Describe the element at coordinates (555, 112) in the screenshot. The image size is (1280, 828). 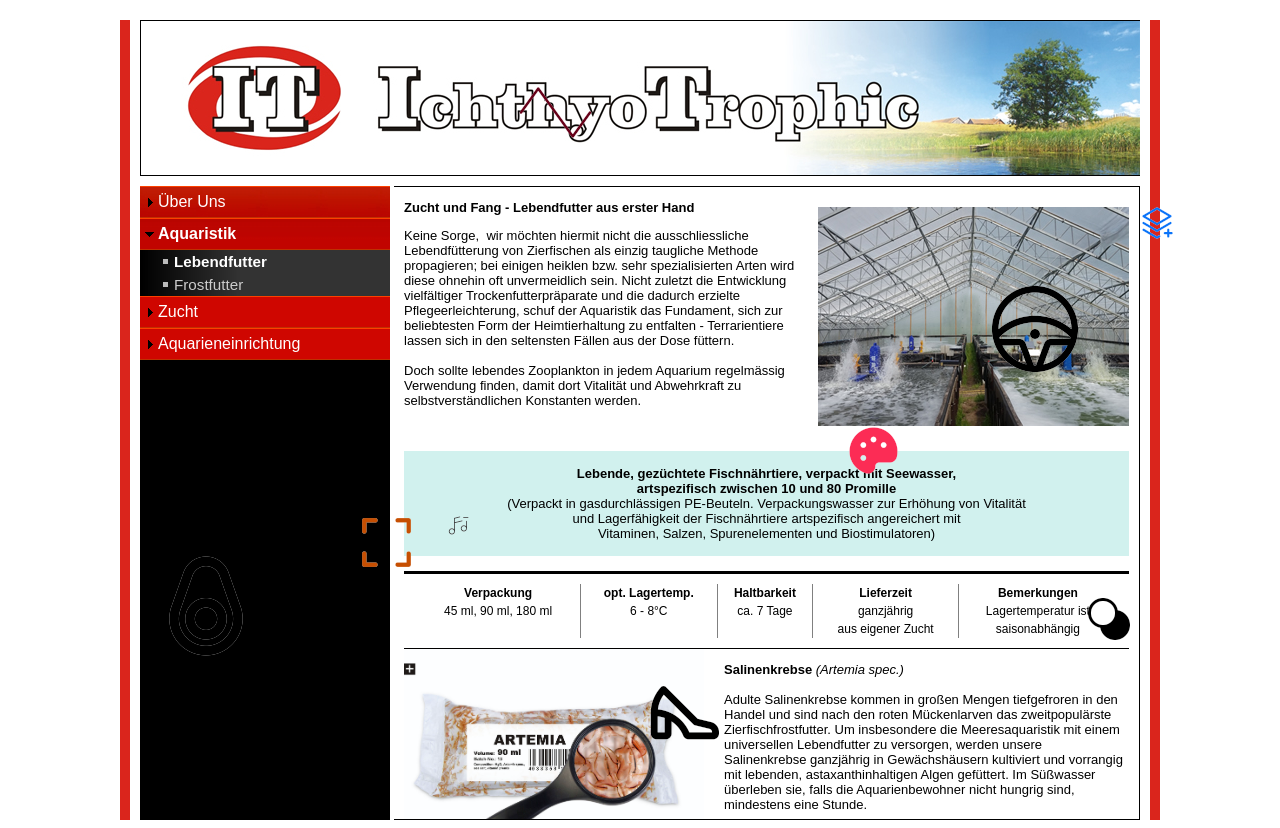
I see `toggle triangle waveform in audio synthesizer` at that location.